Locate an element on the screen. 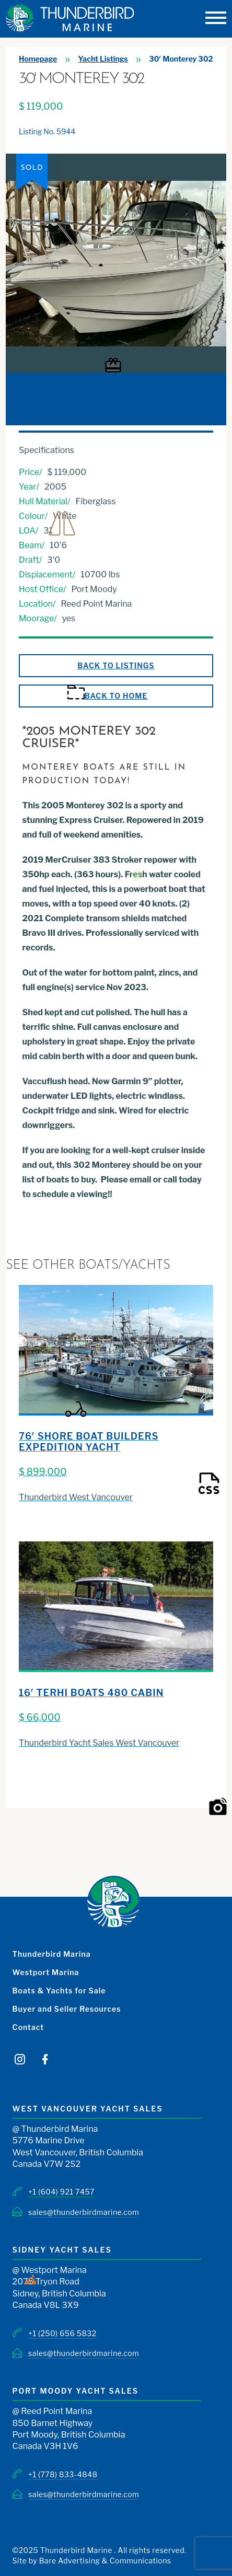  access sci-fi or space-themed content is located at coordinates (137, 875).